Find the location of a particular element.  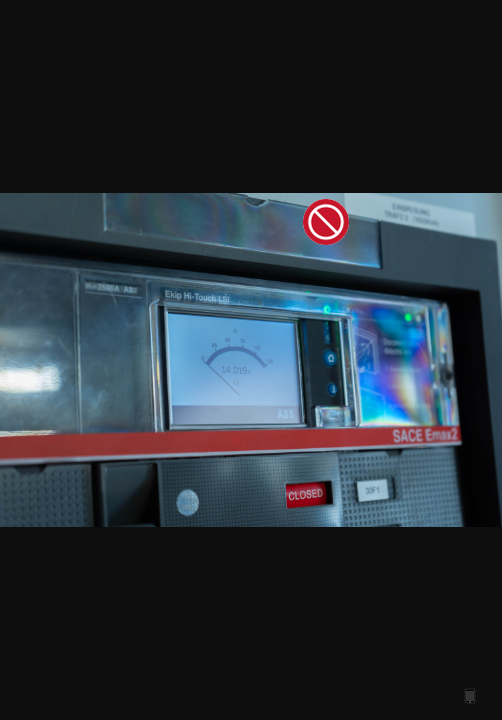

remove or delete a group is located at coordinates (326, 222).